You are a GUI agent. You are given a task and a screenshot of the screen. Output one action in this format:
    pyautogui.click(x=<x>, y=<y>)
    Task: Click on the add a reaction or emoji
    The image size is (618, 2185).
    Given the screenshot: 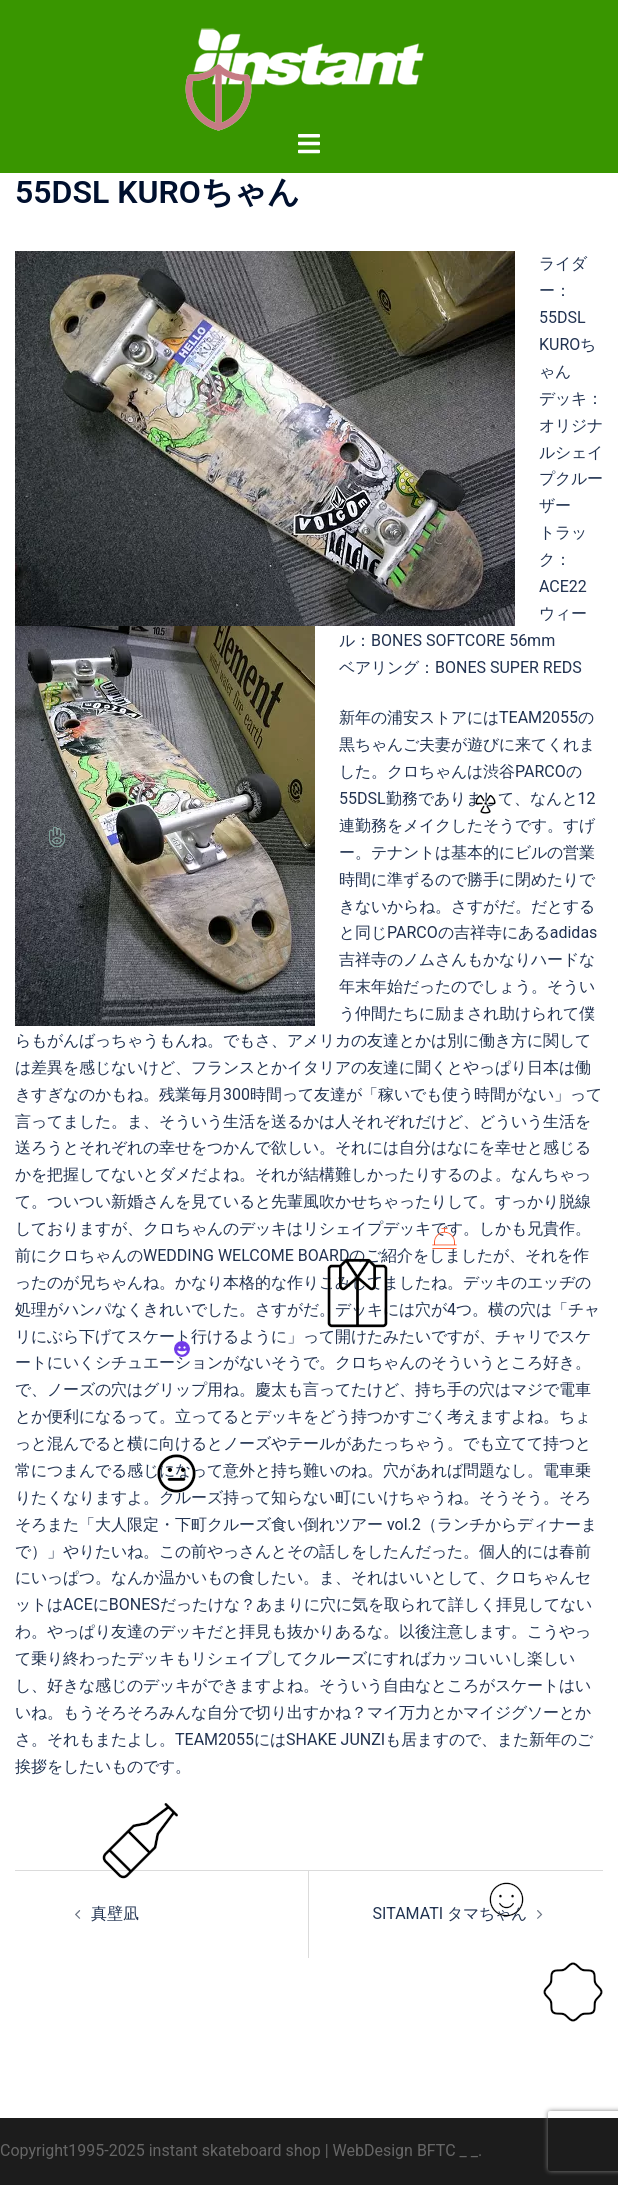 What is the action you would take?
    pyautogui.click(x=182, y=1349)
    